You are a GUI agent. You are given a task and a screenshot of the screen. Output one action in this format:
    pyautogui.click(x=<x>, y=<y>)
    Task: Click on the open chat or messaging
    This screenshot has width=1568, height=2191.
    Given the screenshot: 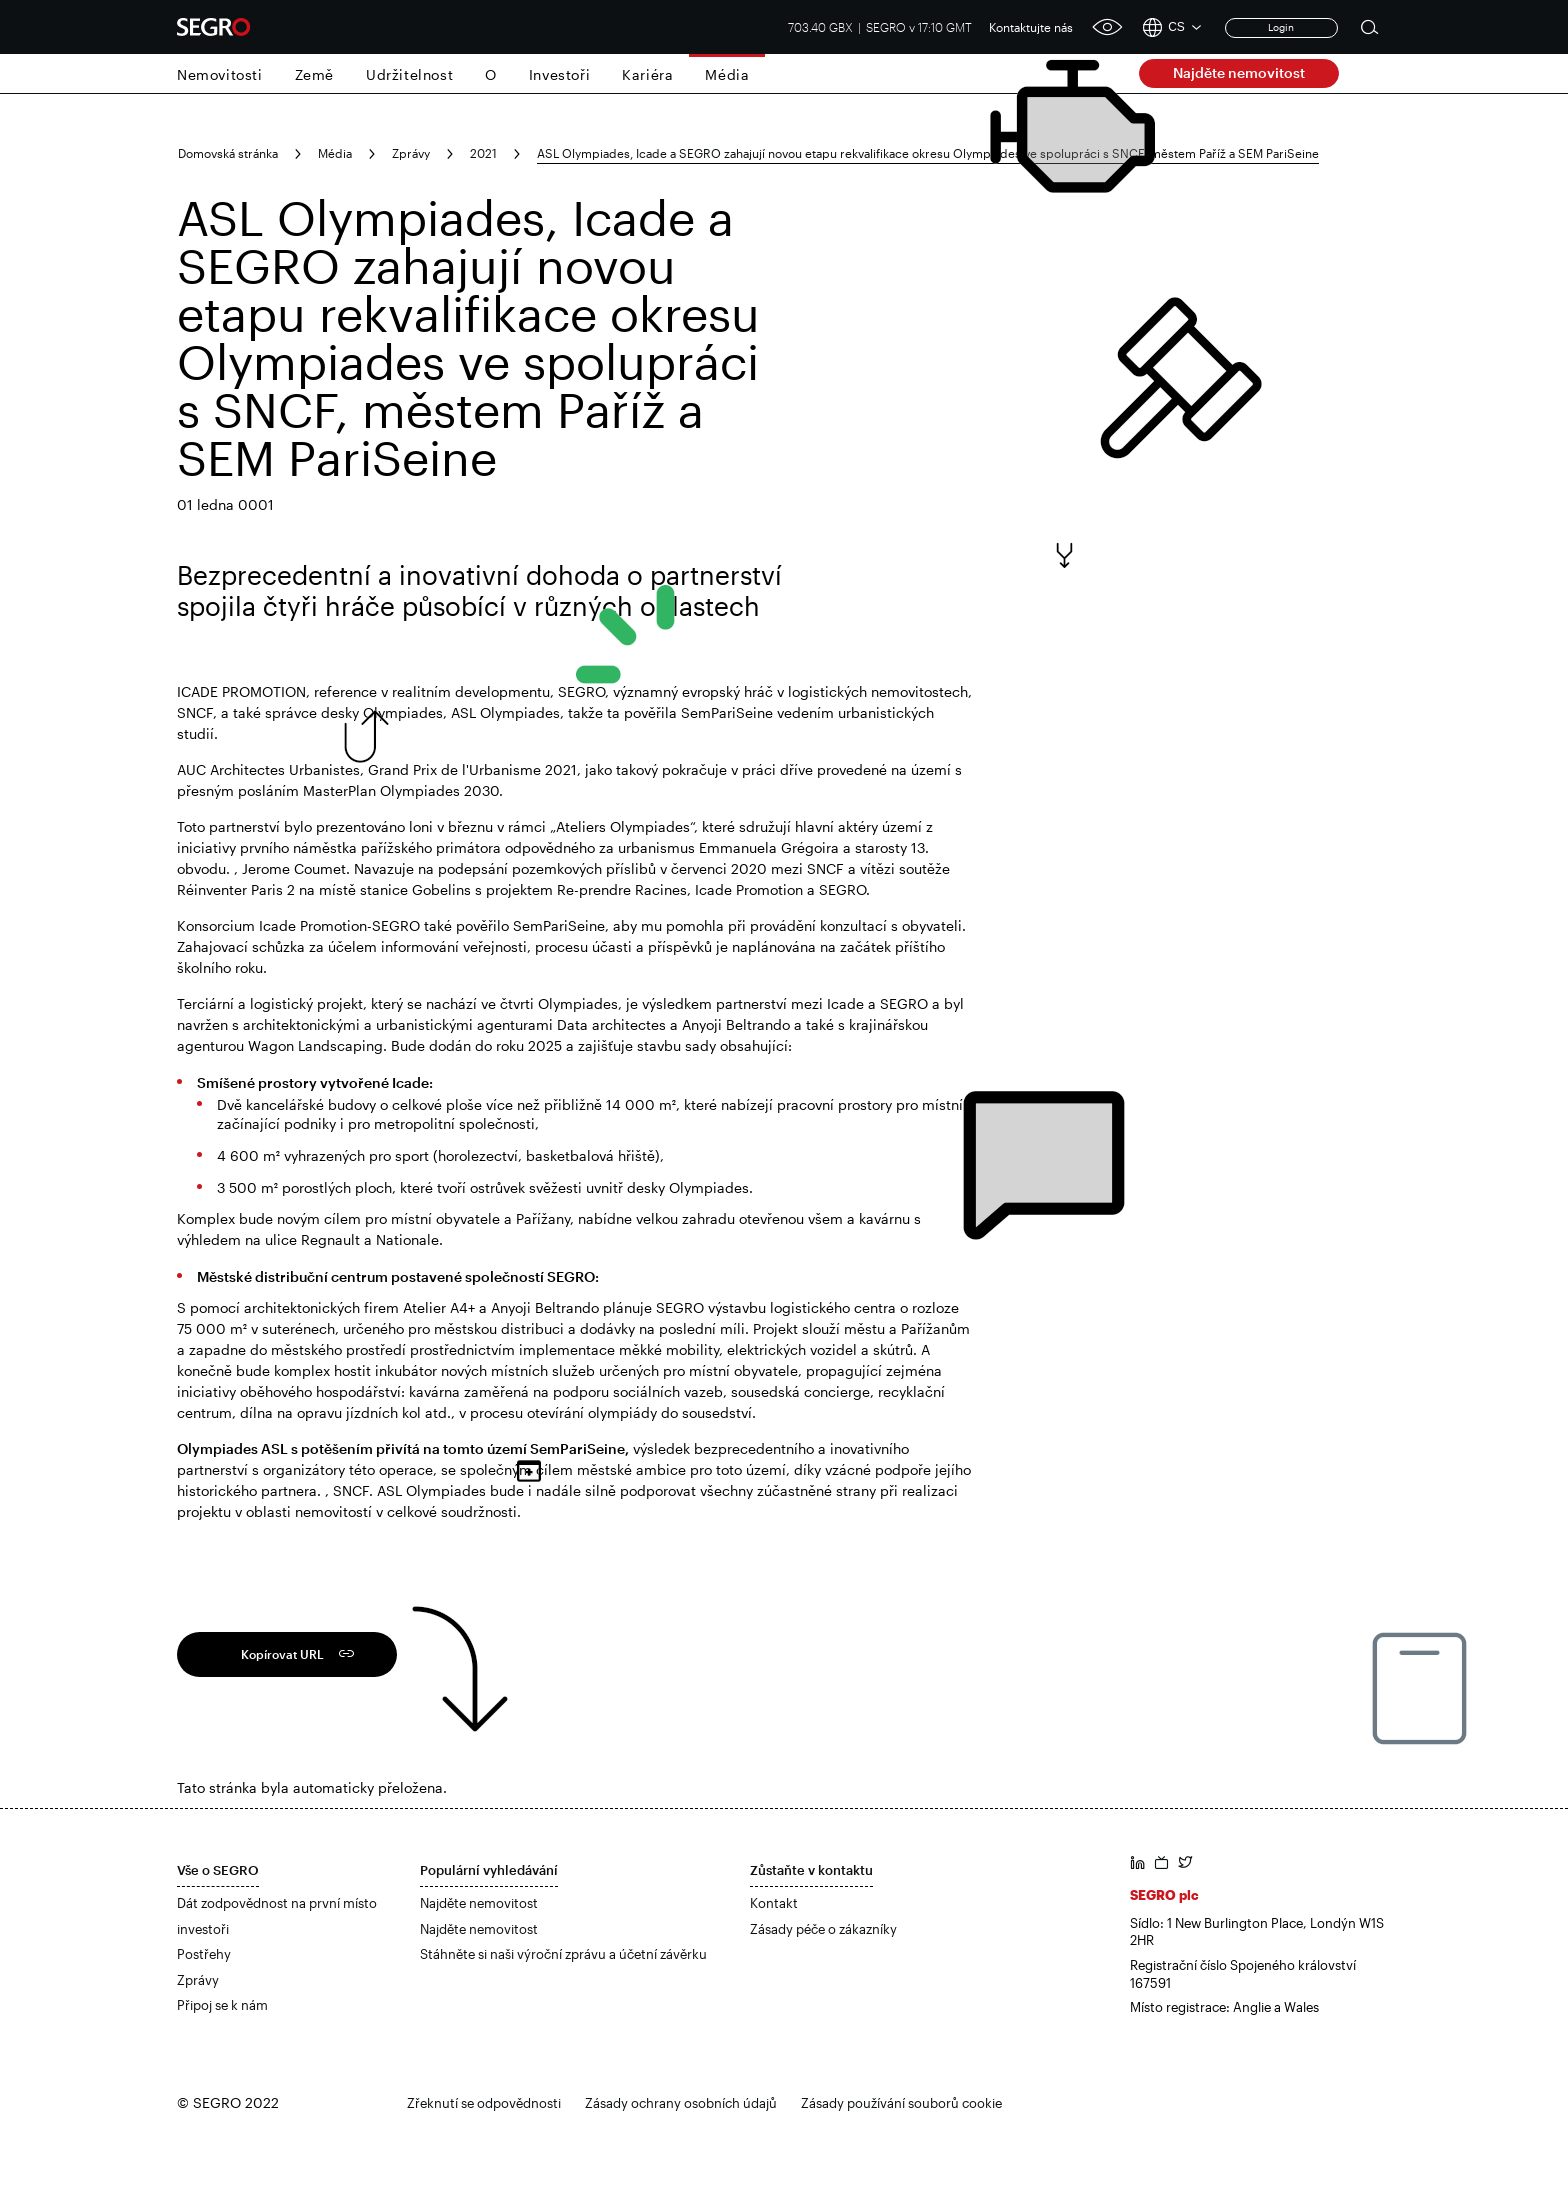 What is the action you would take?
    pyautogui.click(x=1044, y=1153)
    